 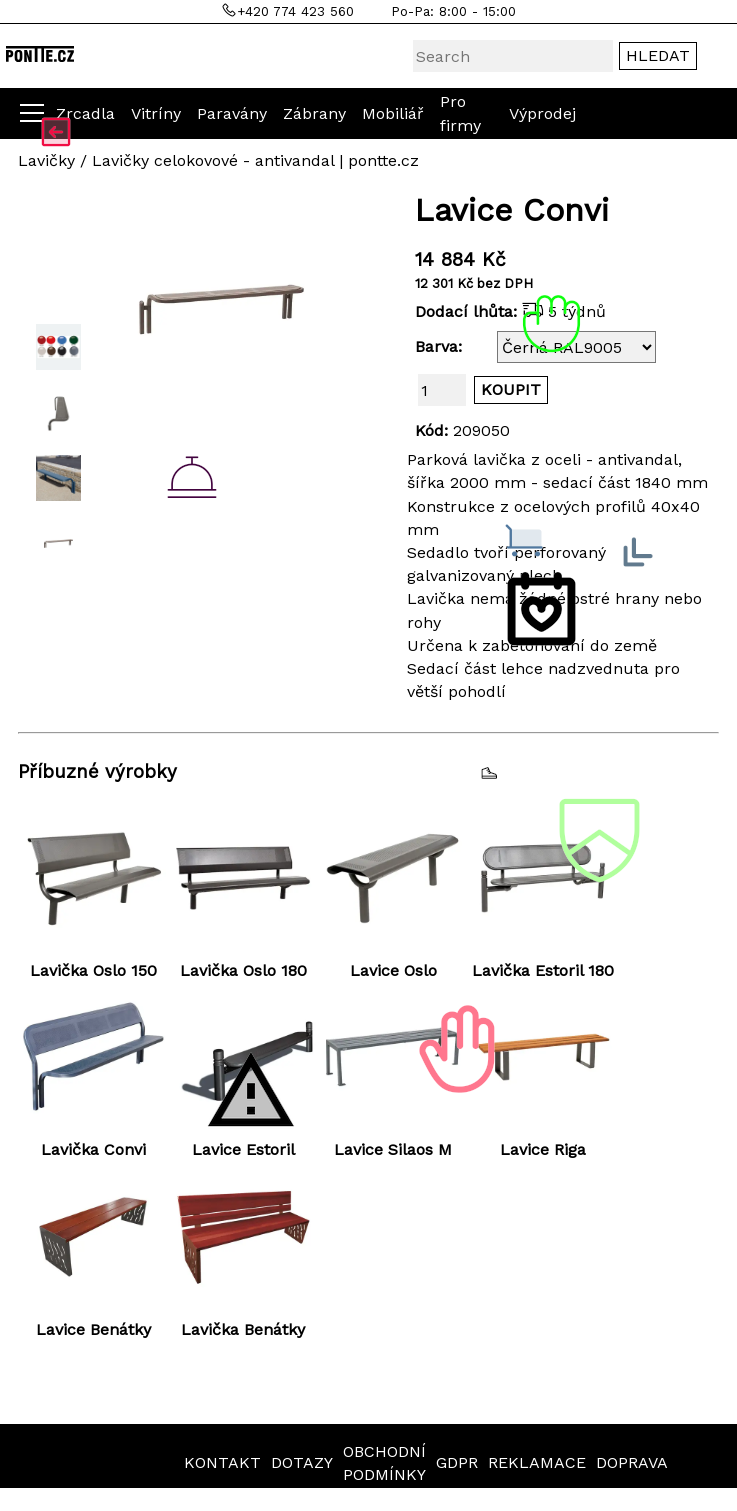 I want to click on go back to the previous screen, so click(x=56, y=132).